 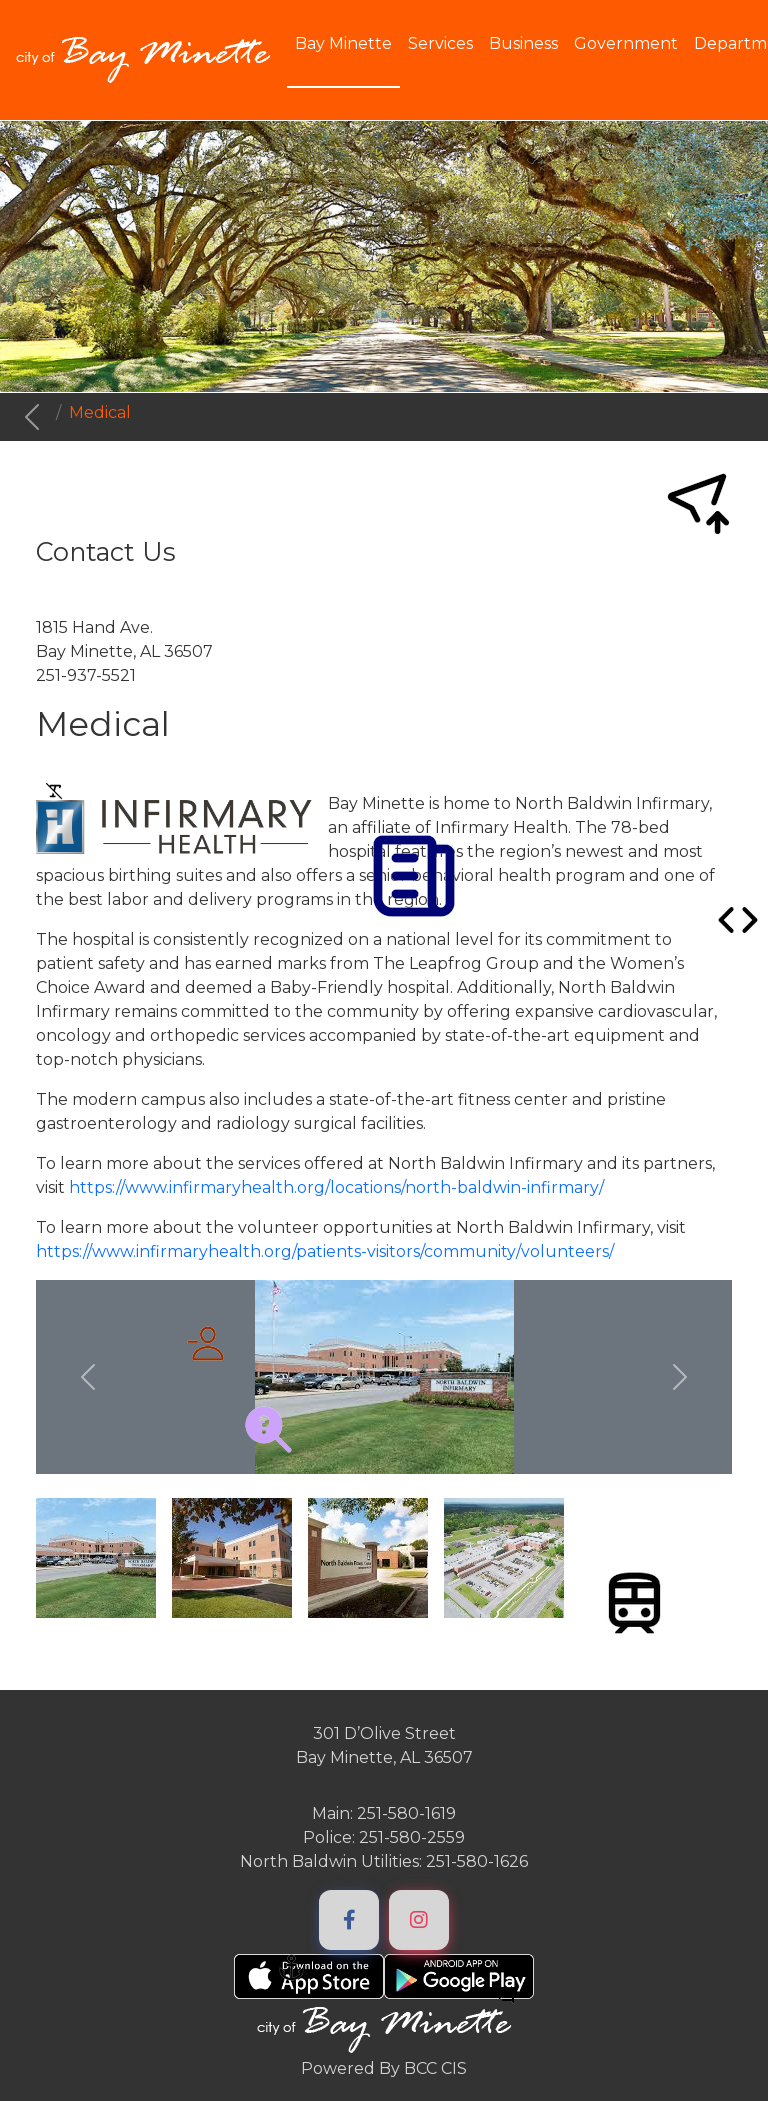 What do you see at coordinates (54, 791) in the screenshot?
I see `clear text formatting` at bounding box center [54, 791].